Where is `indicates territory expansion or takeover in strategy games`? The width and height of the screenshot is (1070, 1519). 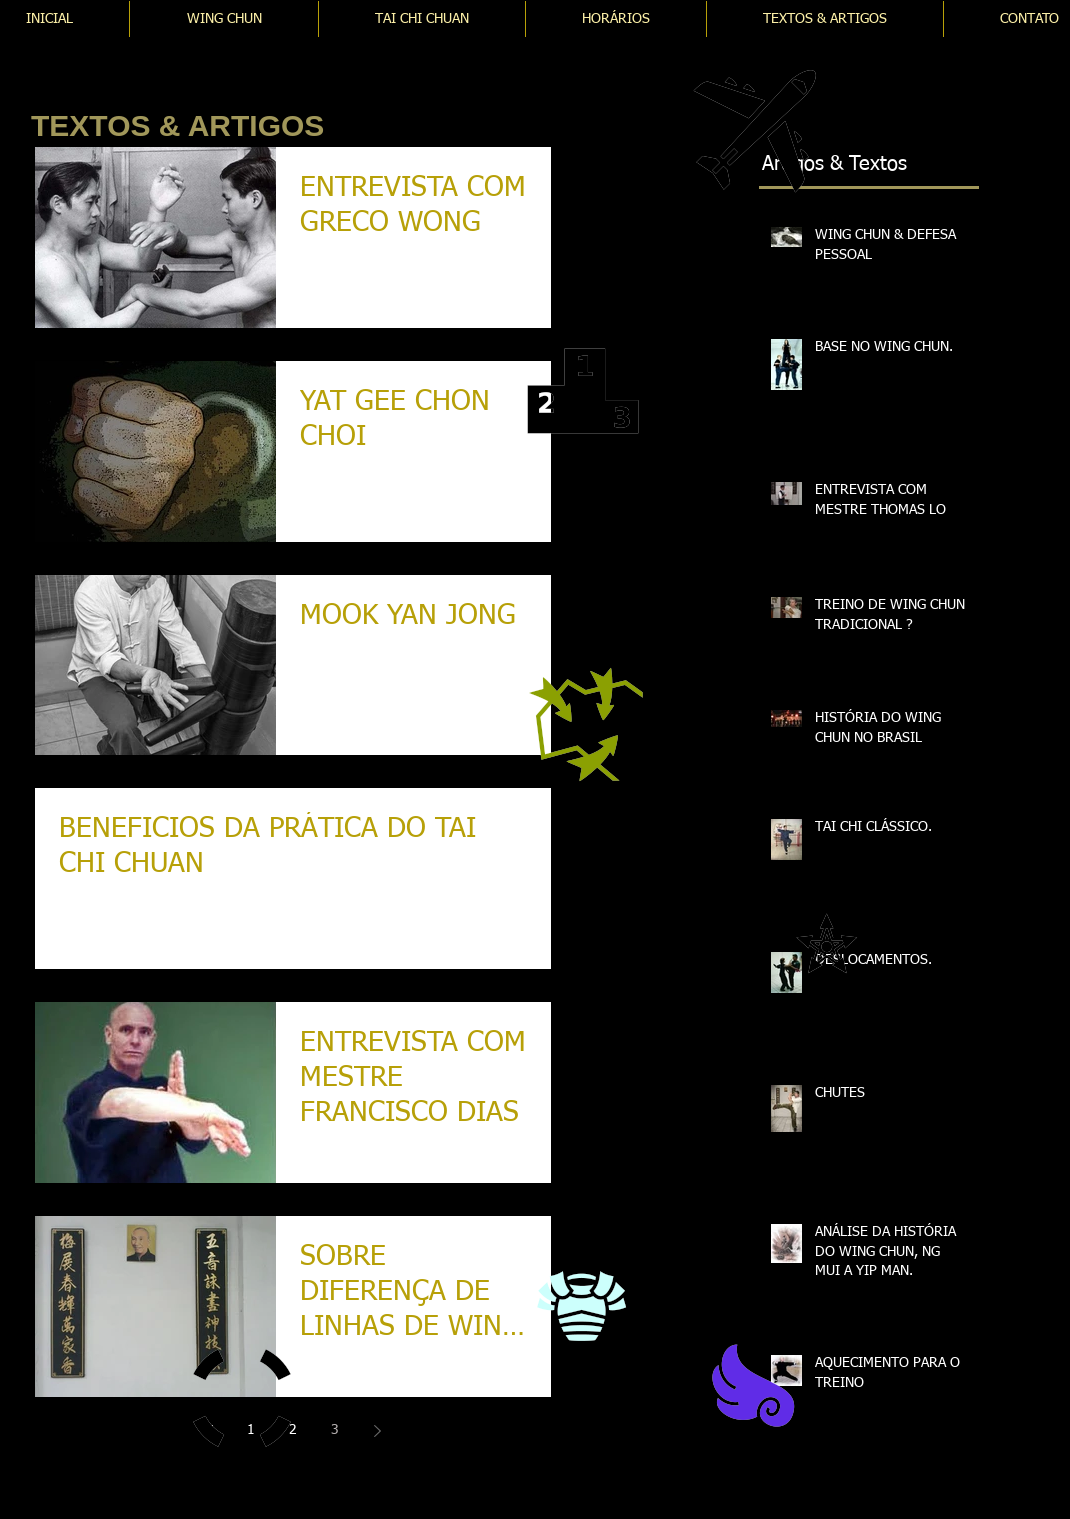 indicates territory expansion or takeover in strategy games is located at coordinates (585, 723).